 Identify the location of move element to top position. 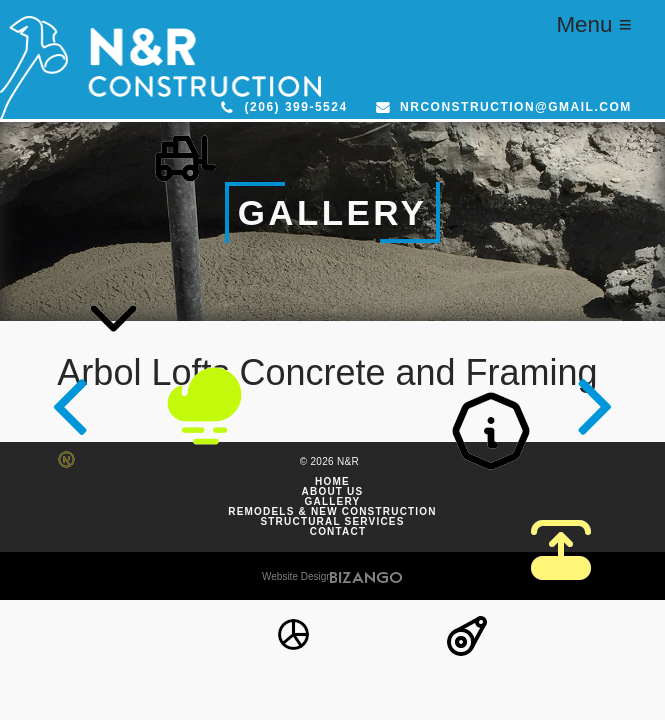
(561, 550).